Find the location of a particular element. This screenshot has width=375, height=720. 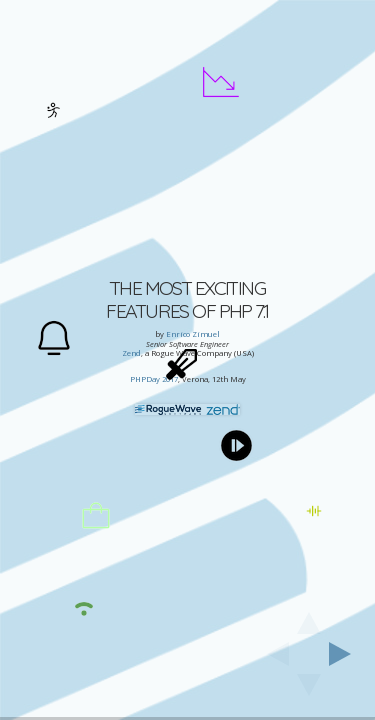

indicates weak wifi signal strength is located at coordinates (84, 600).